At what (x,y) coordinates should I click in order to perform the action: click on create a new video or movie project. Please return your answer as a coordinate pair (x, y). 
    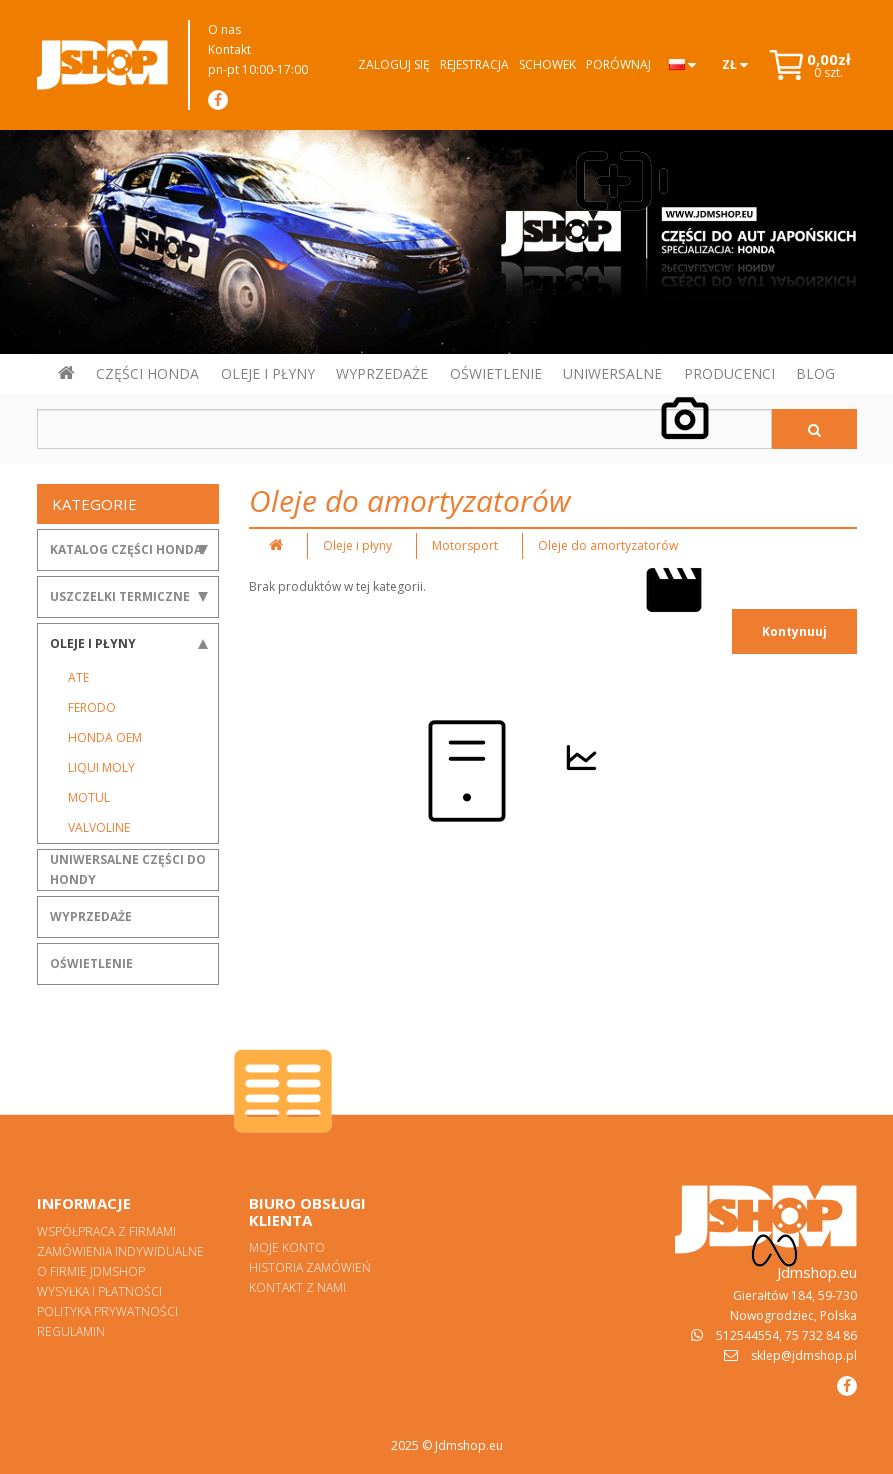
    Looking at the image, I should click on (674, 590).